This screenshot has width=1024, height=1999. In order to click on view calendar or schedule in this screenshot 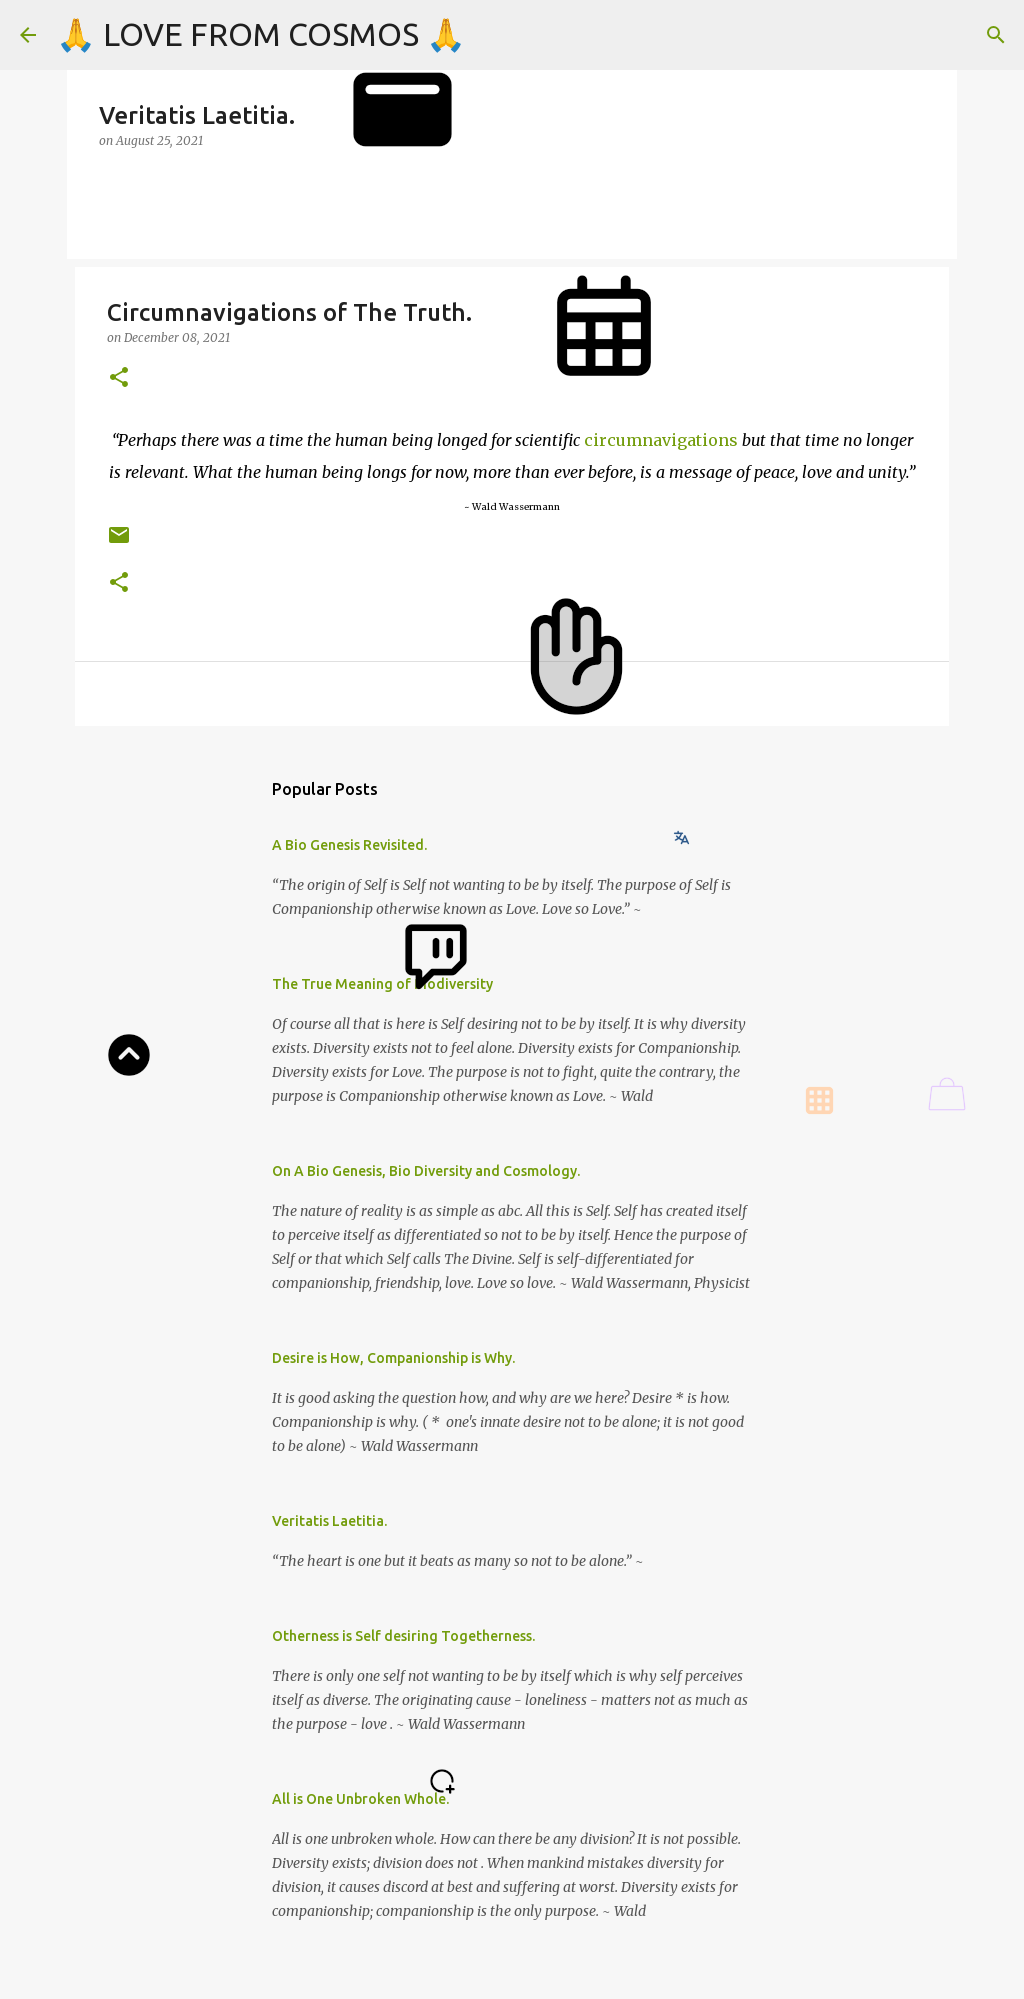, I will do `click(604, 329)`.